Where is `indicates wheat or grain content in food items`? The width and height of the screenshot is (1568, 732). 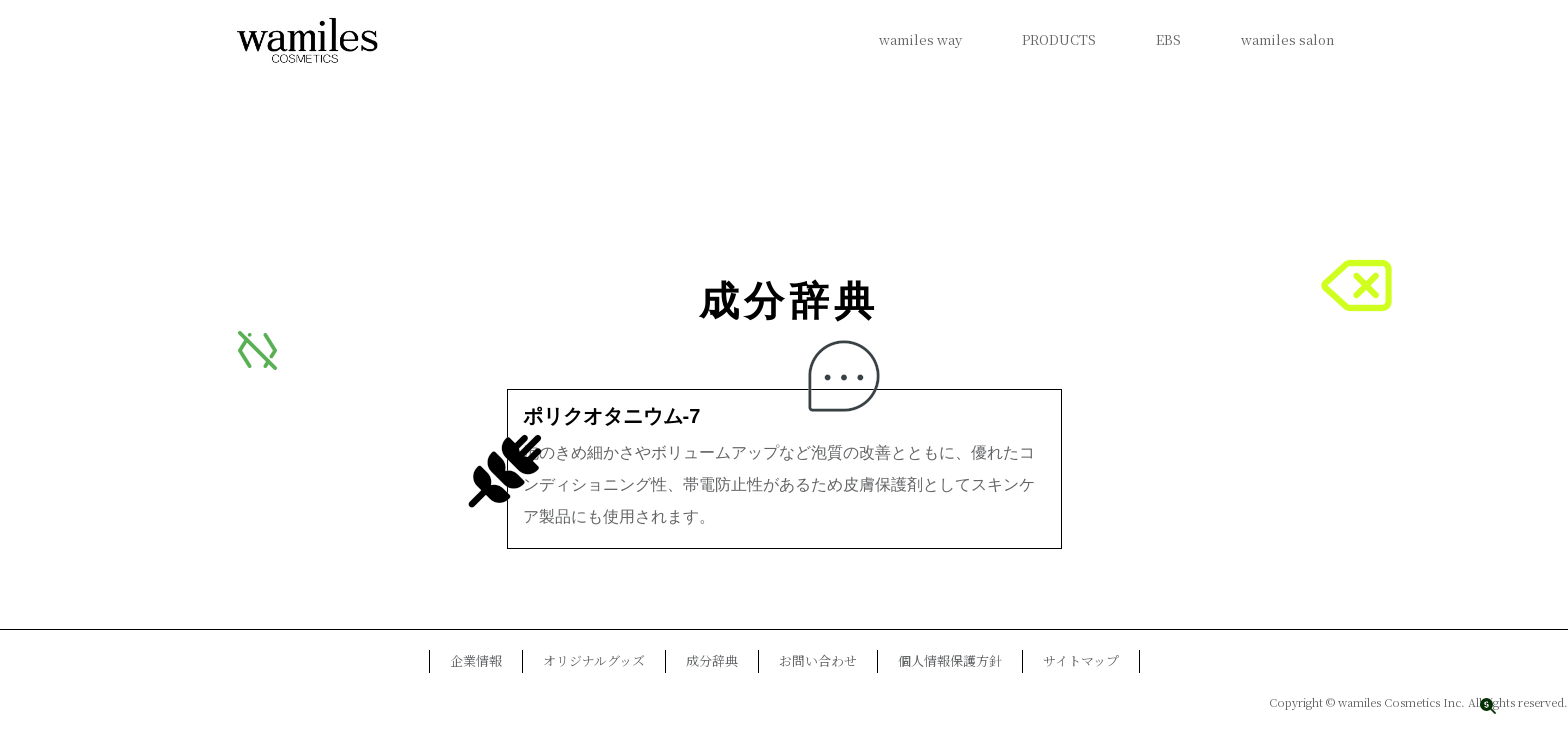 indicates wheat or grain content in food items is located at coordinates (507, 469).